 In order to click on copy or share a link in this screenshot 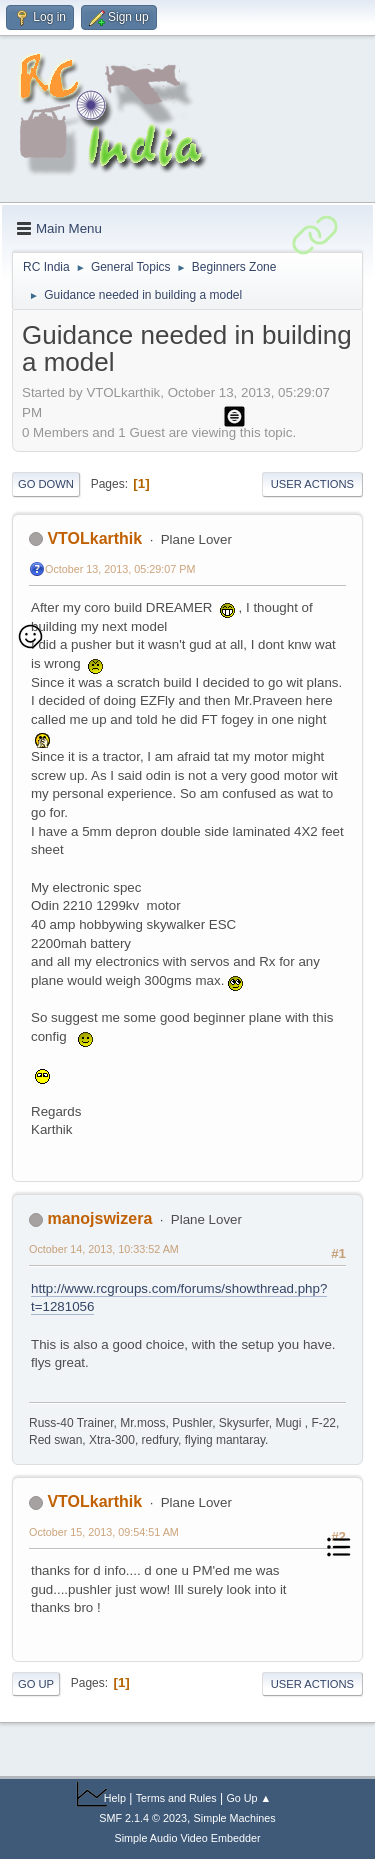, I will do `click(315, 235)`.